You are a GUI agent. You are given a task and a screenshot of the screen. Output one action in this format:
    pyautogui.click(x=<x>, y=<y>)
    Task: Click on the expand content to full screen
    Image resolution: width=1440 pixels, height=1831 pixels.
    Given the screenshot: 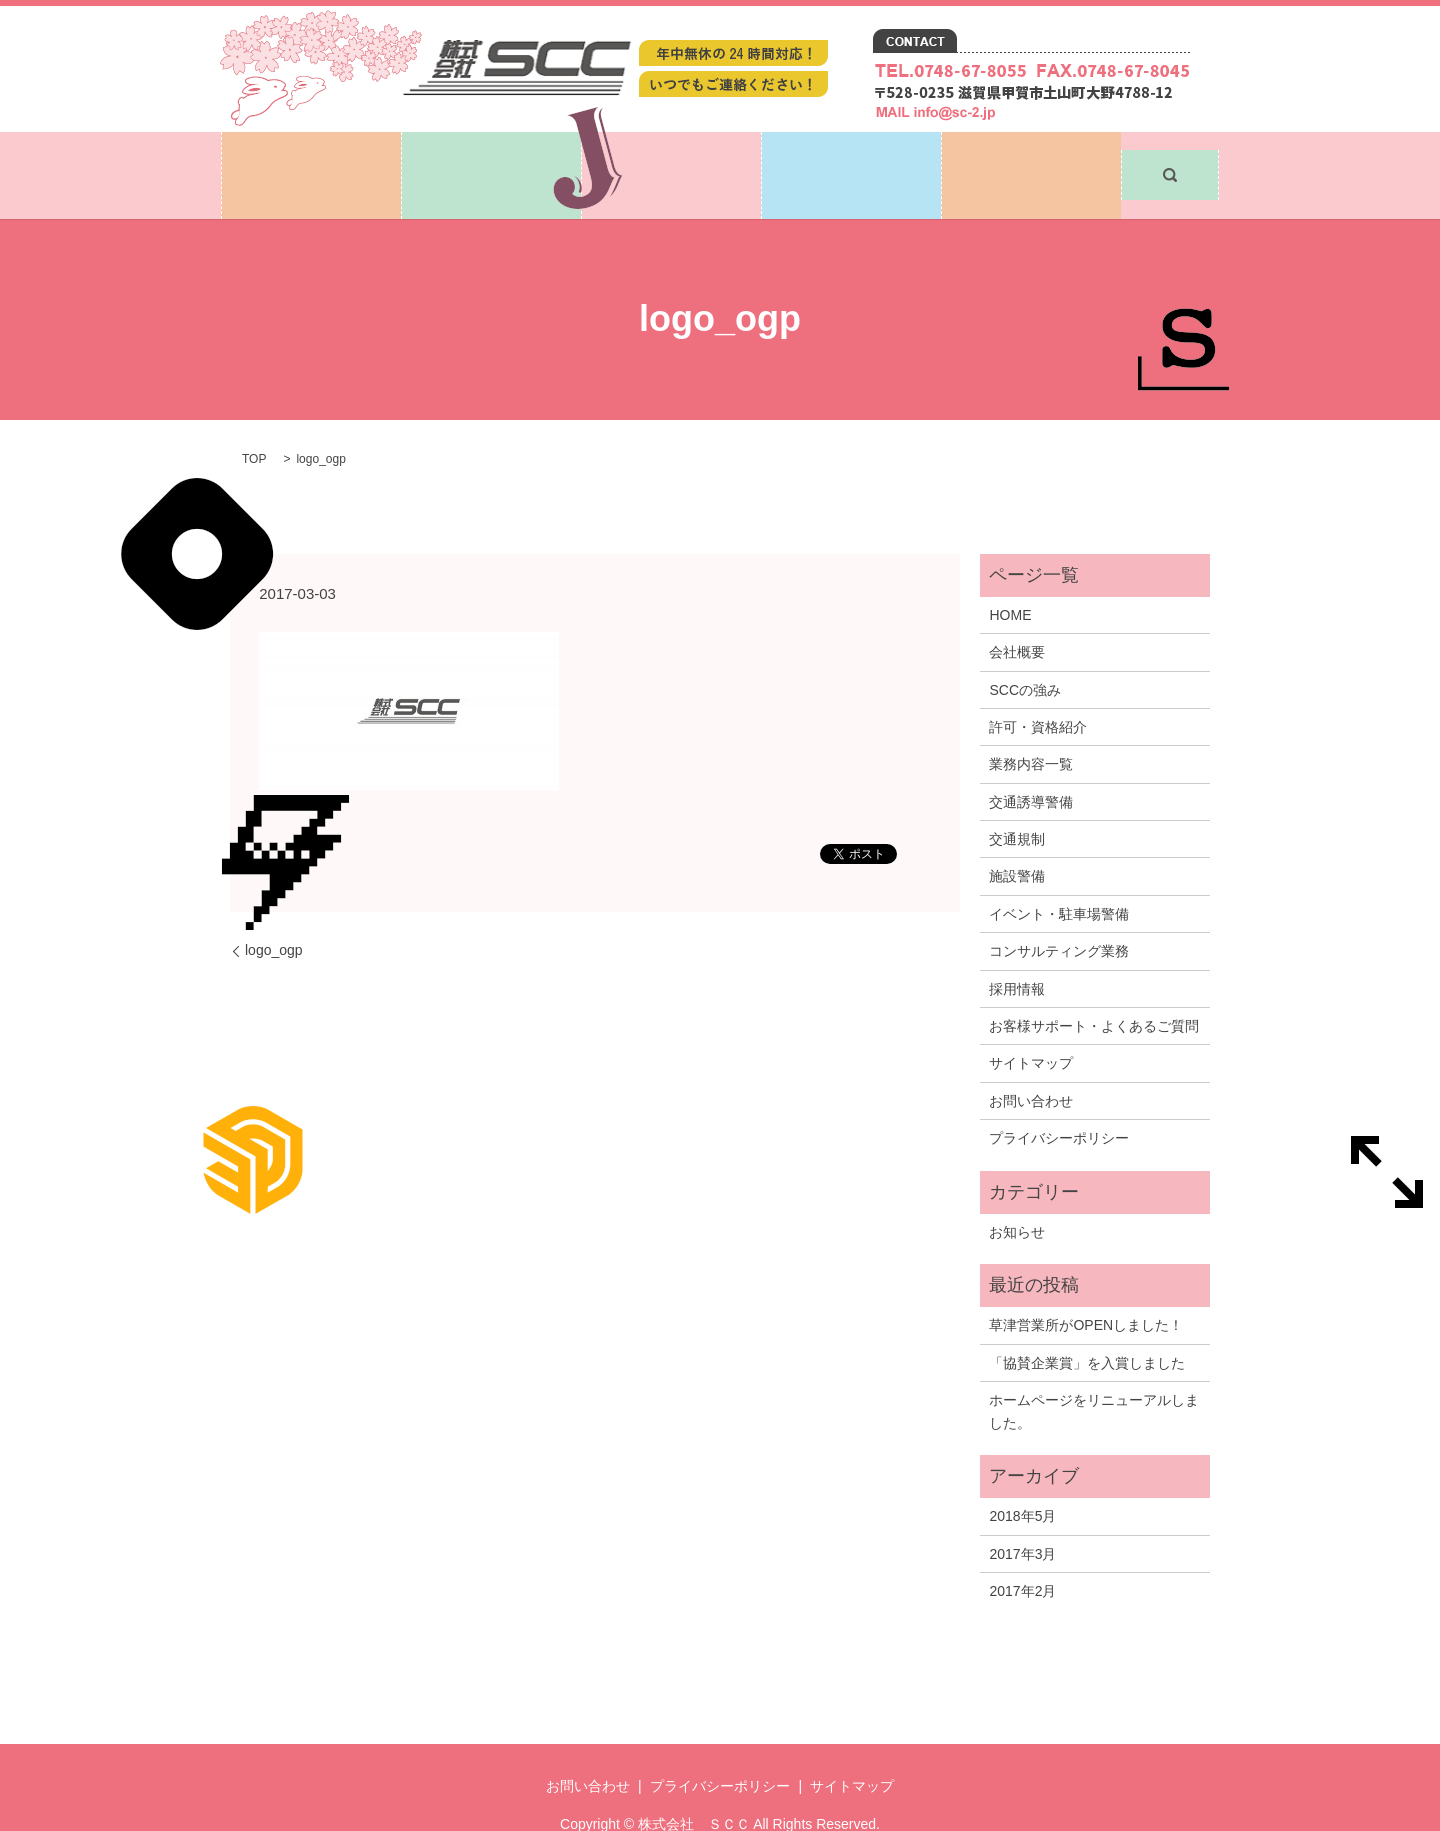 What is the action you would take?
    pyautogui.click(x=1387, y=1172)
    